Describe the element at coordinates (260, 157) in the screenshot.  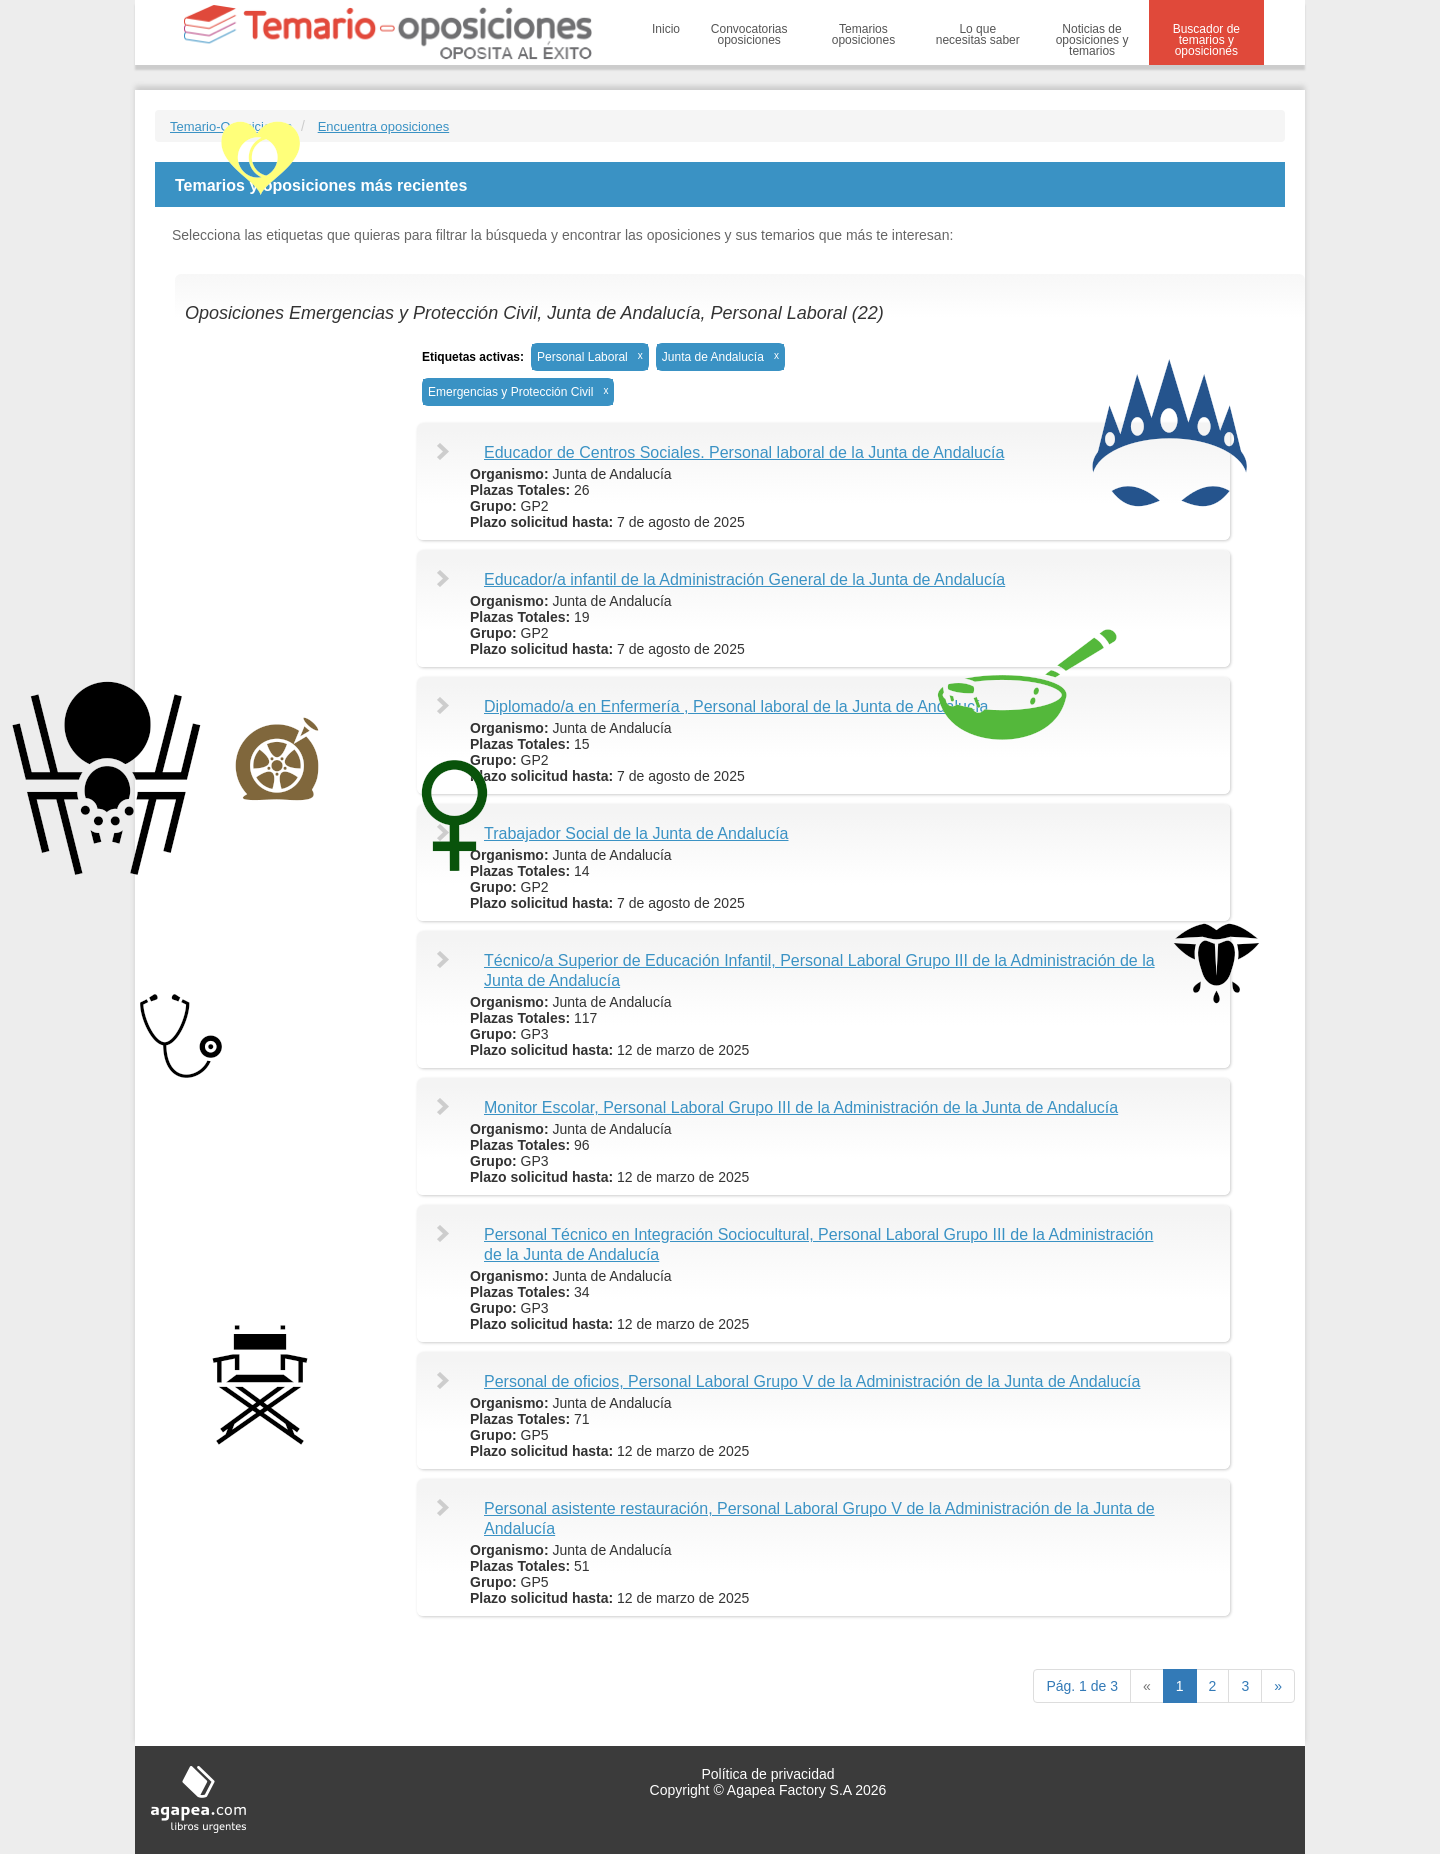
I see `favorite or like a game item` at that location.